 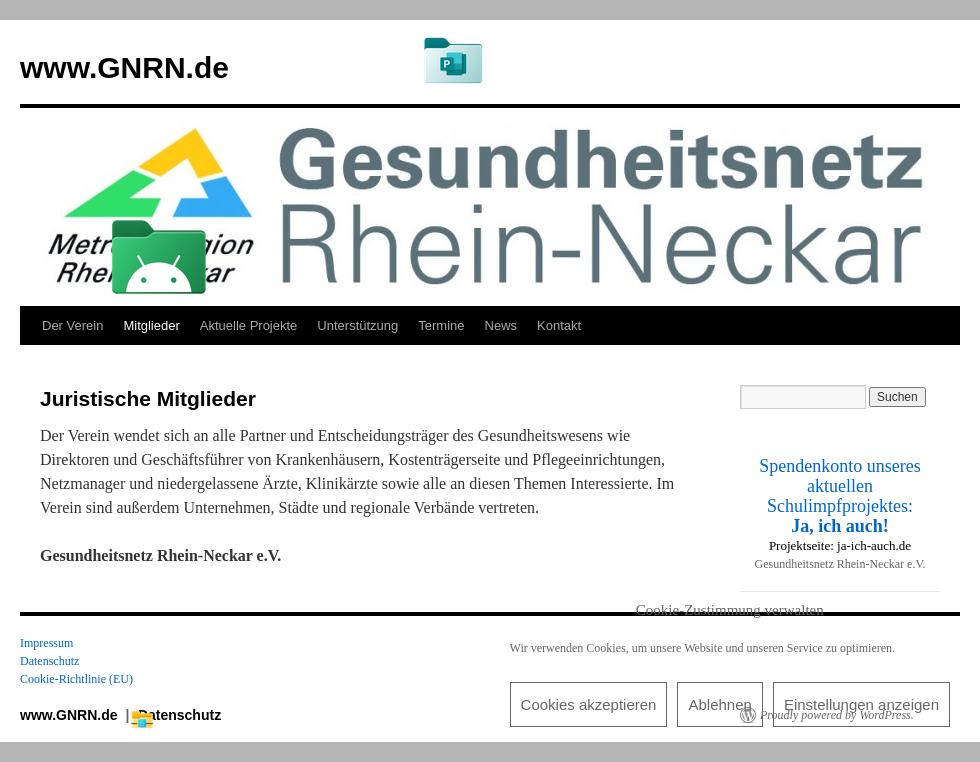 I want to click on open folder containing microsoft publisher files, so click(x=453, y=62).